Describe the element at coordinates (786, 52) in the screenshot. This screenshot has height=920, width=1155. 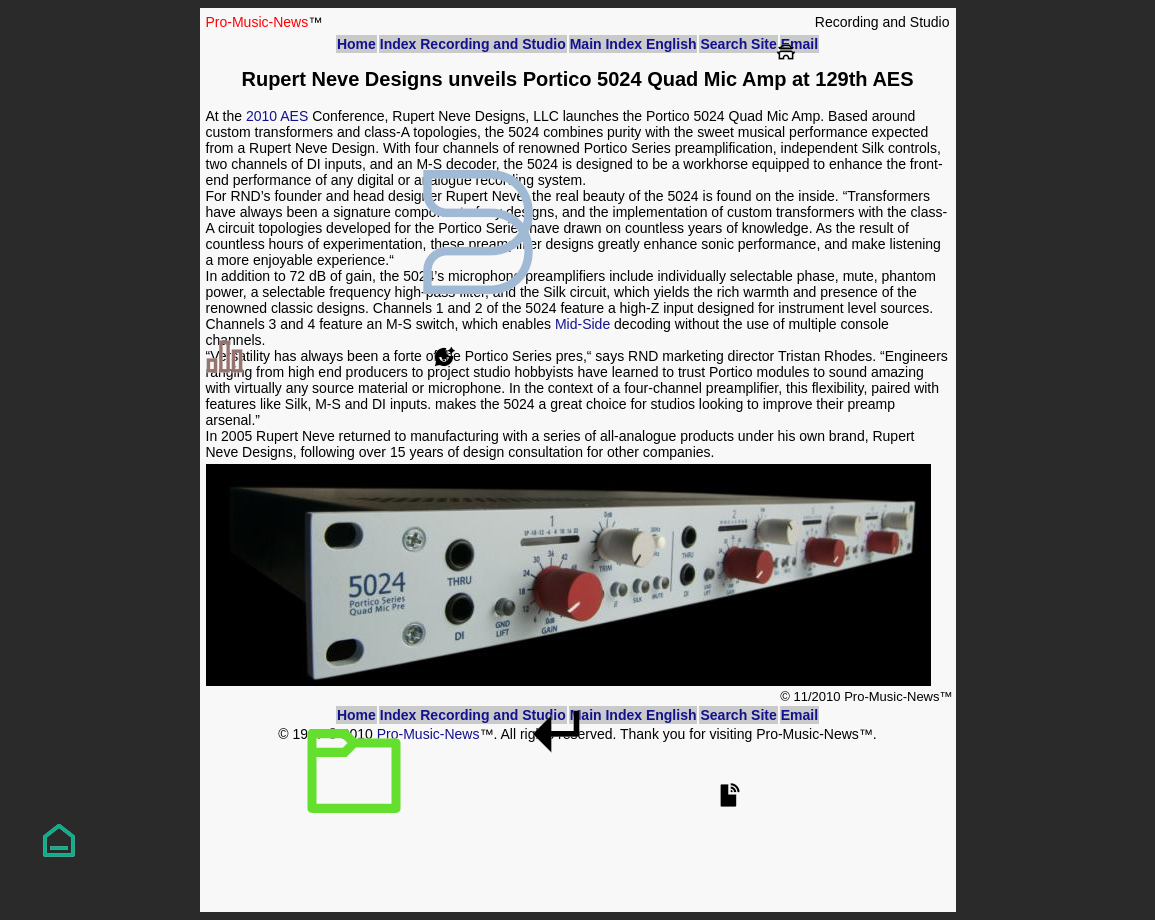
I see `view historical landmarks or monuments` at that location.